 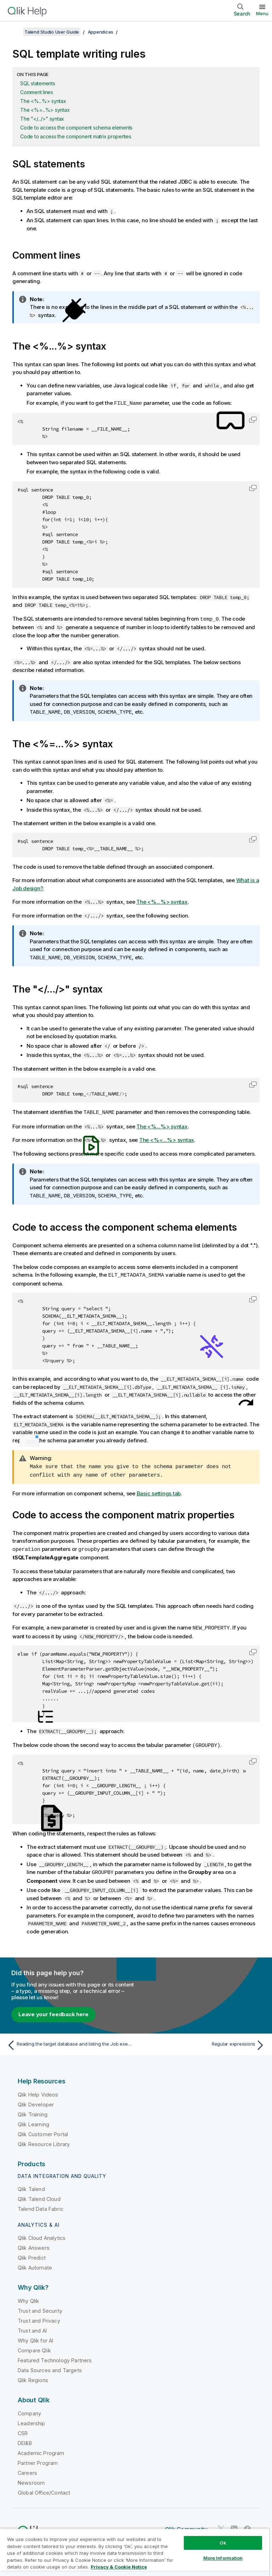 What do you see at coordinates (211, 1346) in the screenshot?
I see `disable genetic or DNA-related features` at bounding box center [211, 1346].